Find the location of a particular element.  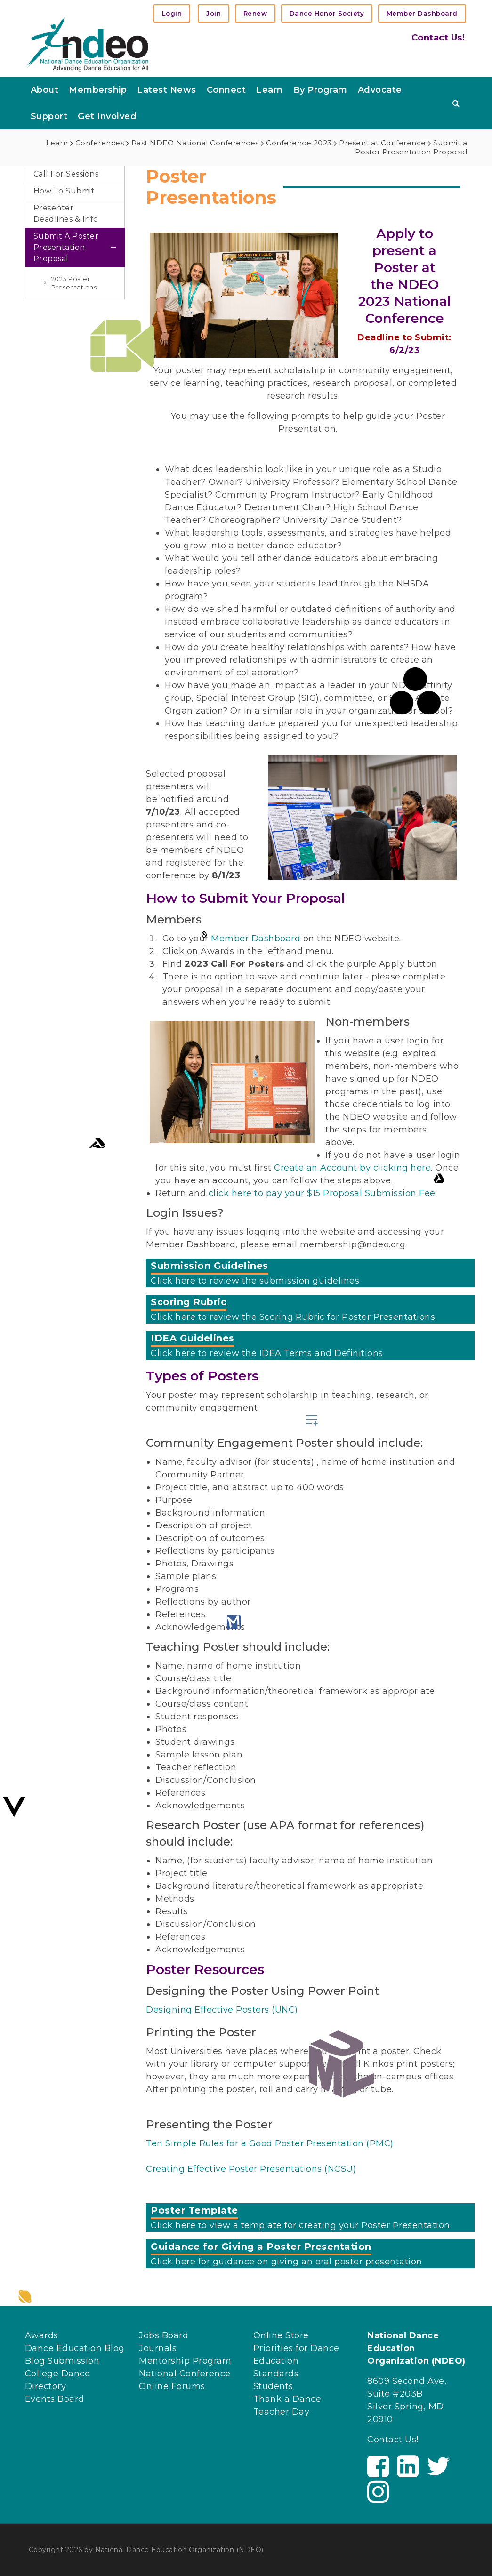

open Google Drive is located at coordinates (439, 1178).